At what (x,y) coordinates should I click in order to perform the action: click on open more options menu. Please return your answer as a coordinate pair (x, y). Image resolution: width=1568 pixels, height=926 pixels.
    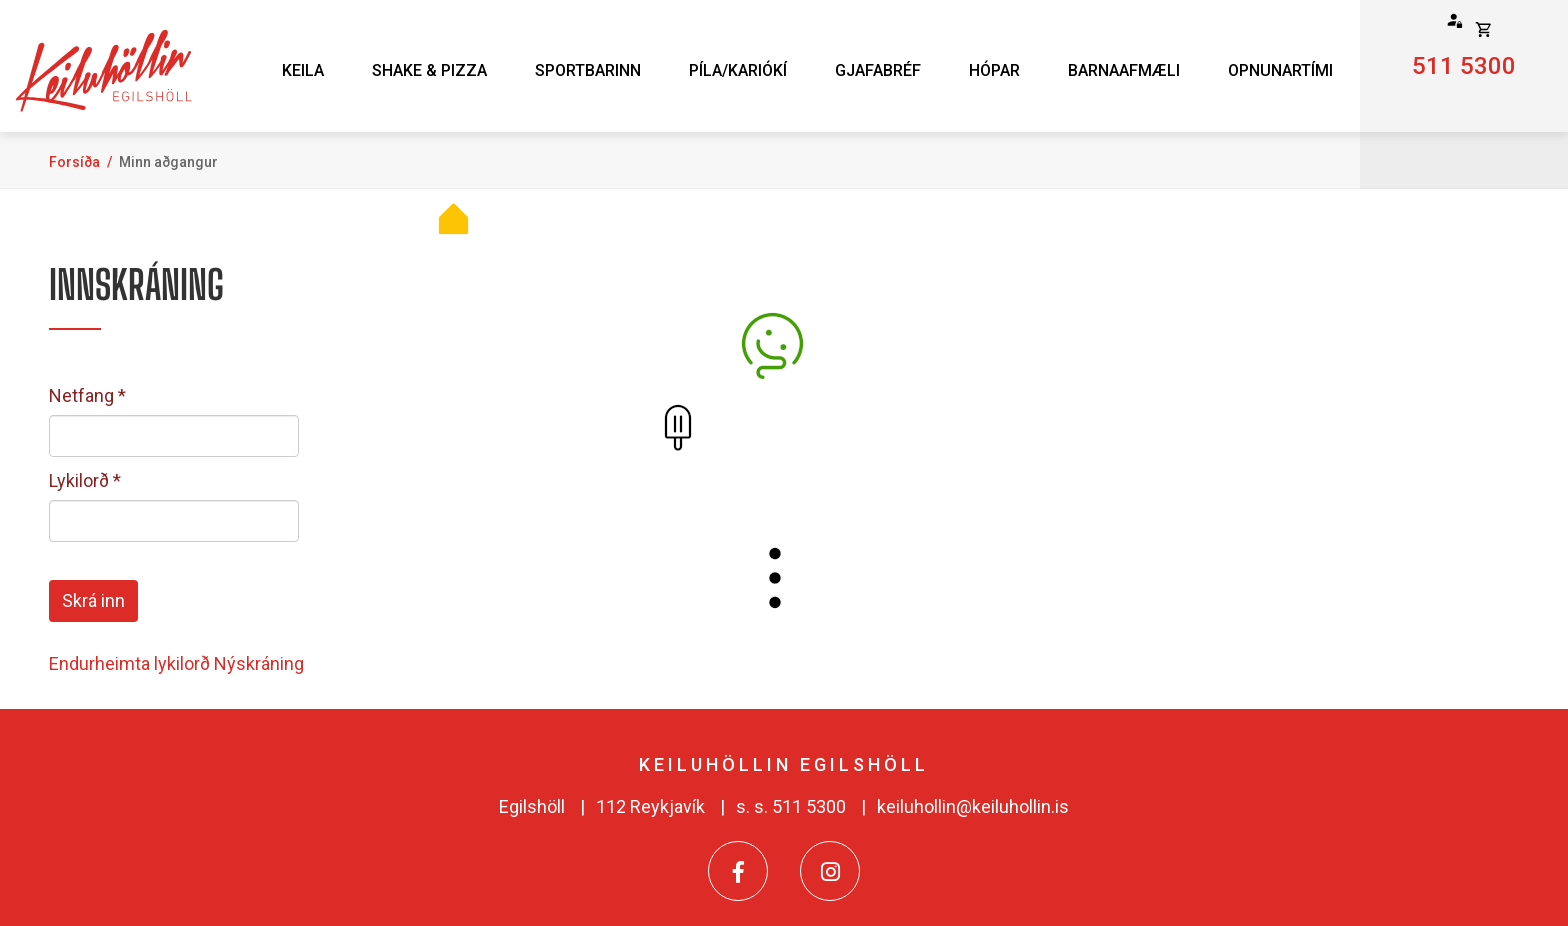
    Looking at the image, I should click on (775, 578).